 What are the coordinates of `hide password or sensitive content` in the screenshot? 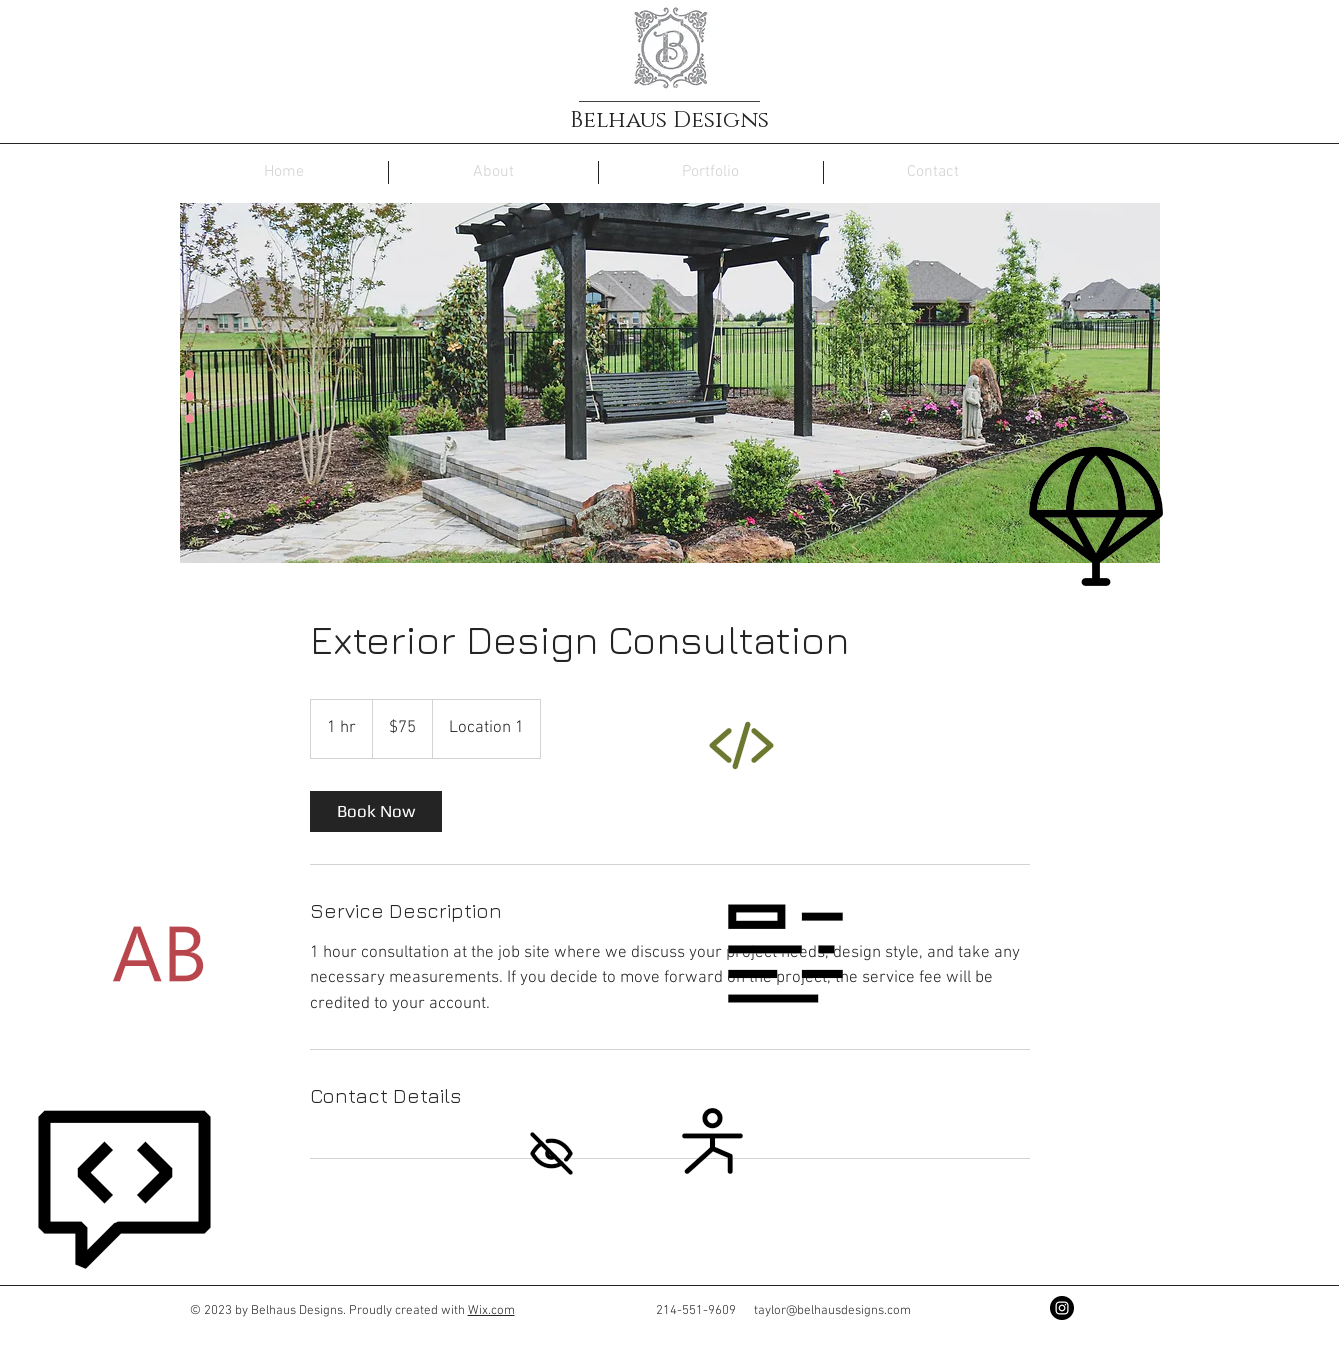 It's located at (551, 1153).